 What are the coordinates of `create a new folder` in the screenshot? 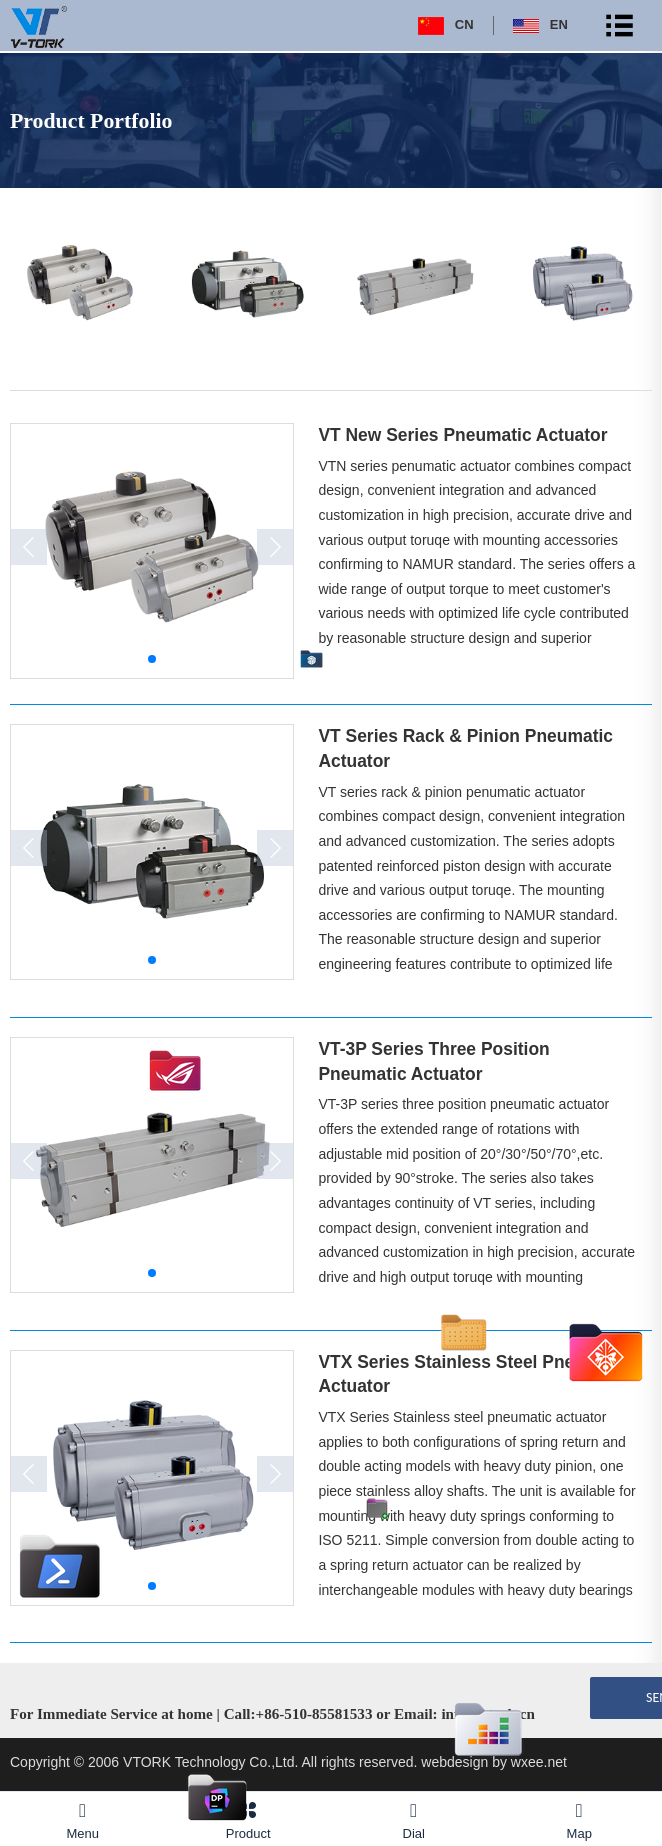 It's located at (377, 1508).